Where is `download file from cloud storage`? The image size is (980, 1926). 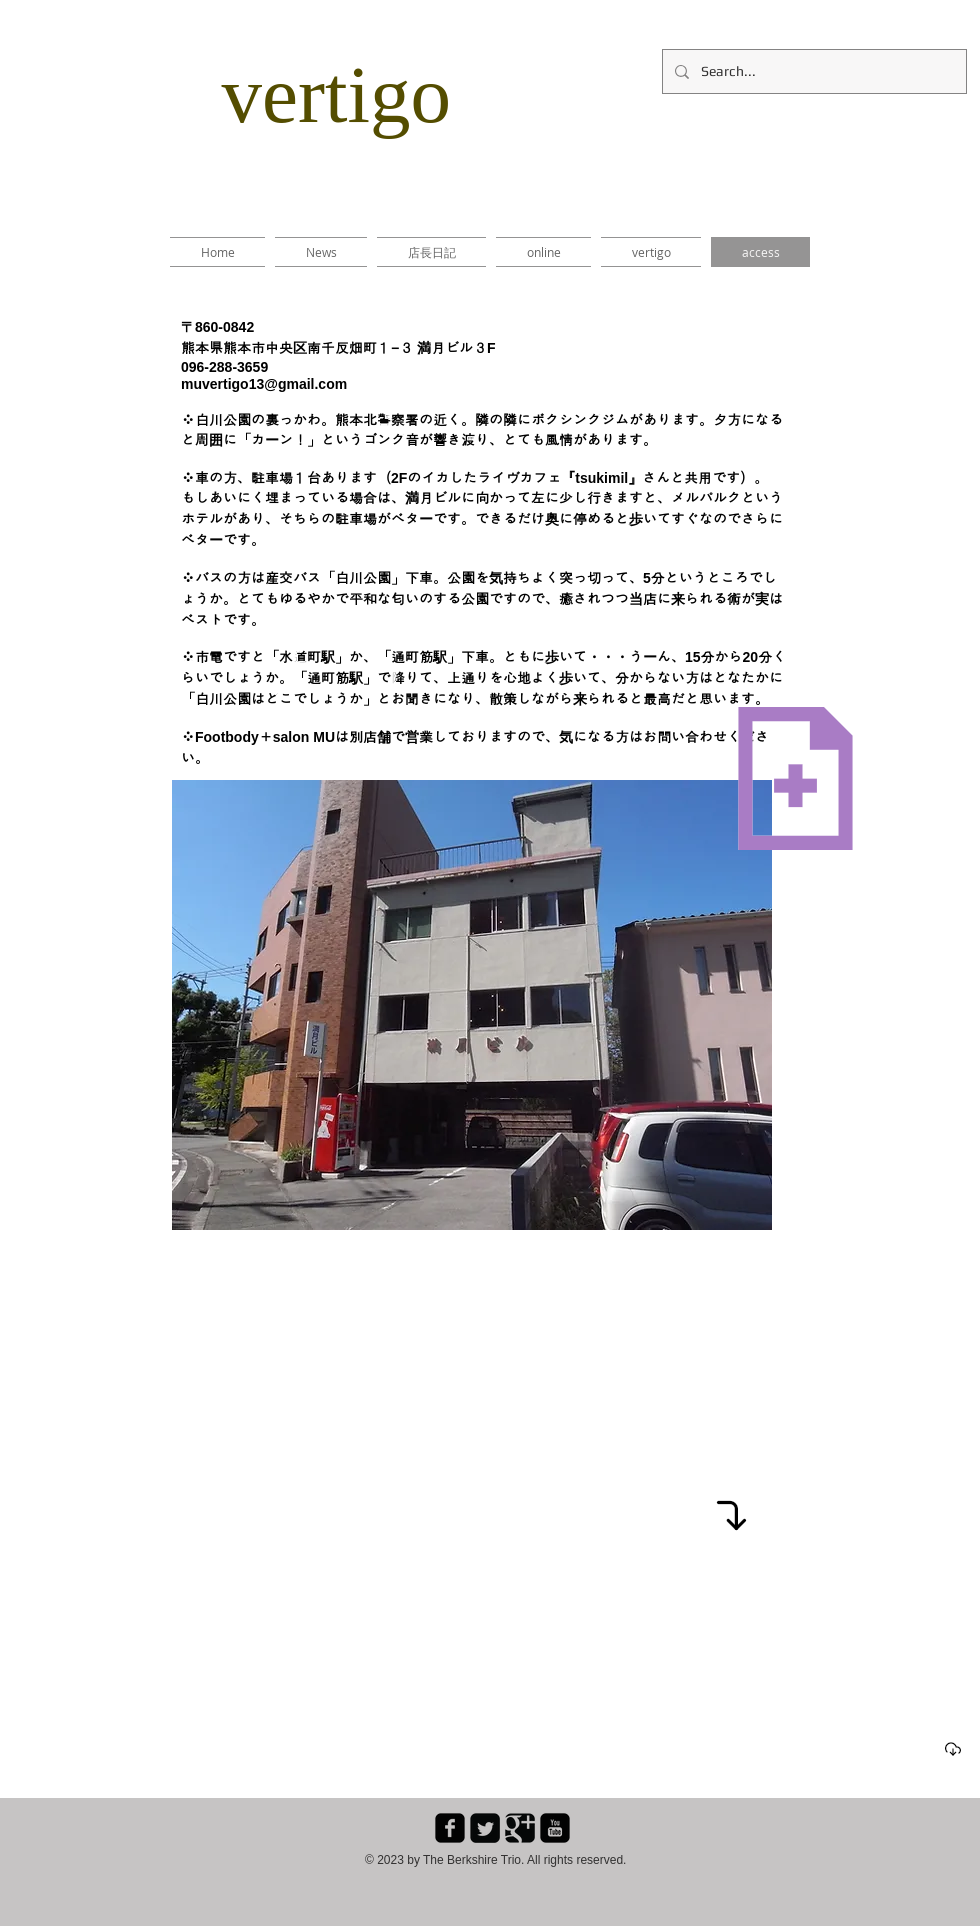 download file from cloud storage is located at coordinates (953, 1749).